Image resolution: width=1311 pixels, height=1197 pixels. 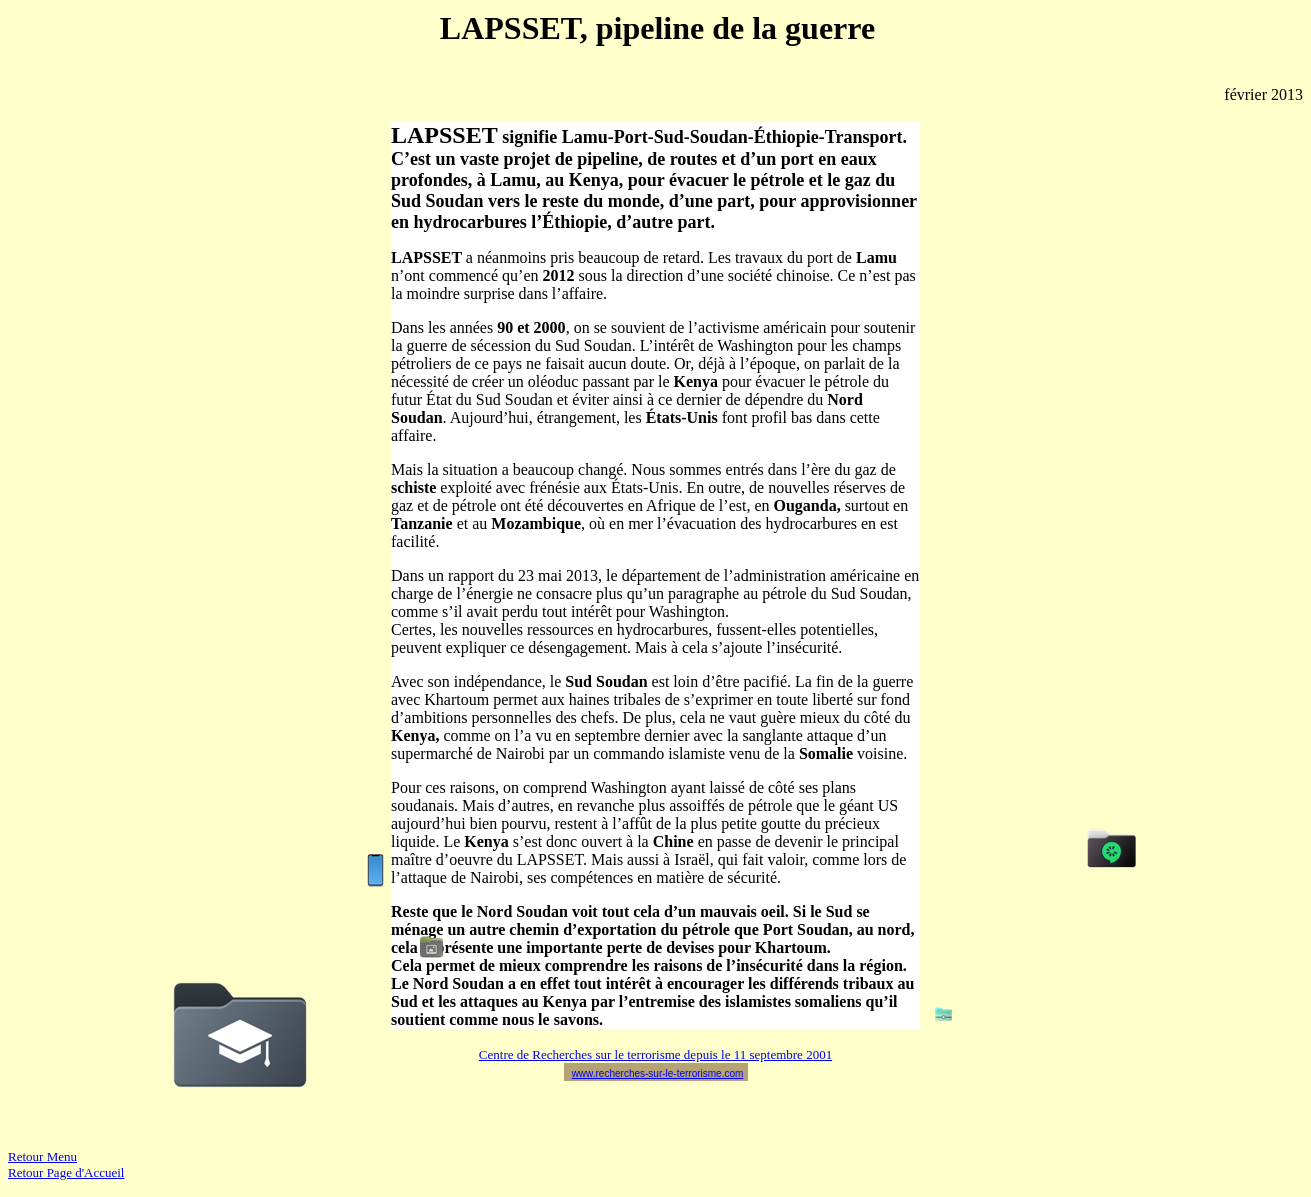 I want to click on open folder containing pokémon game files, so click(x=943, y=1014).